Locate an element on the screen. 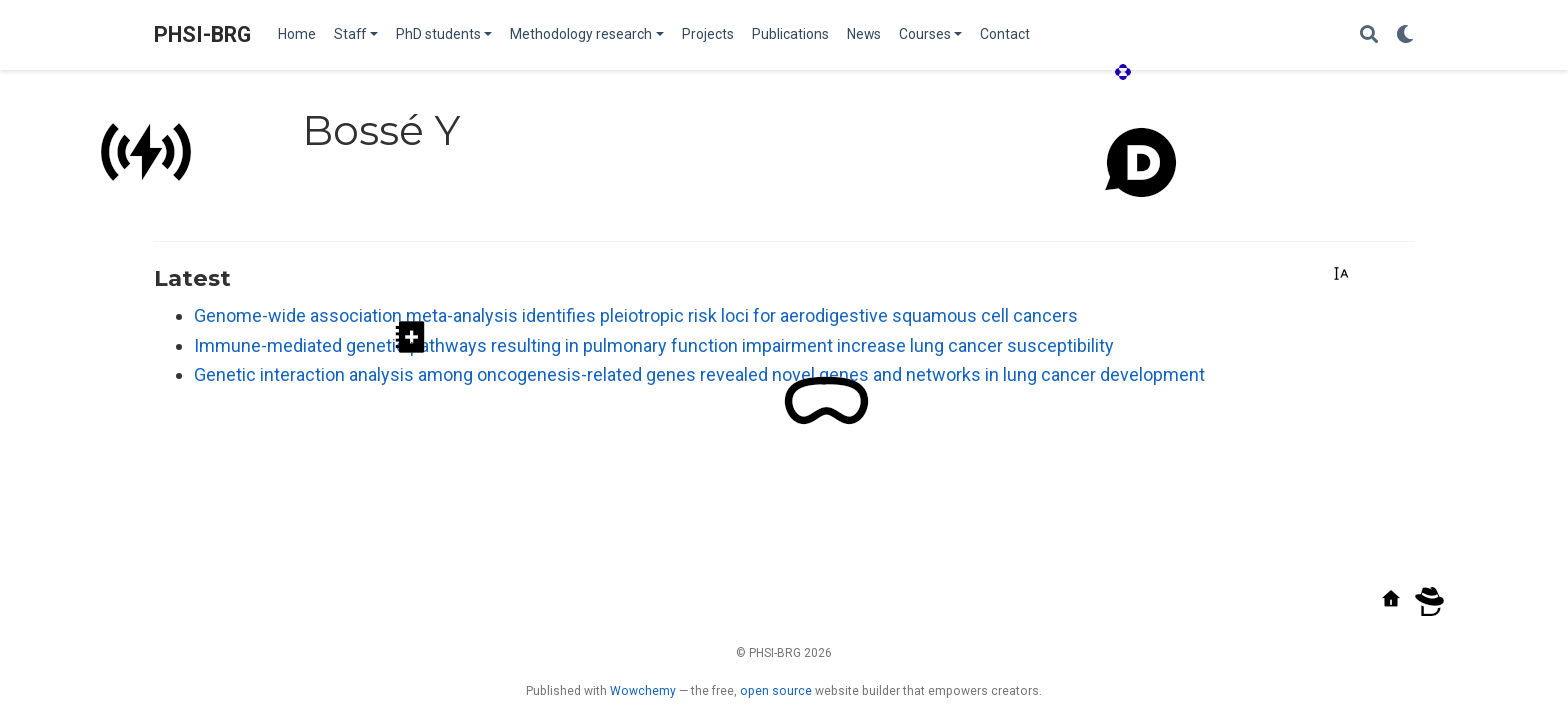 The height and width of the screenshot is (720, 1568). cyberdefenders platform logo is located at coordinates (1429, 601).